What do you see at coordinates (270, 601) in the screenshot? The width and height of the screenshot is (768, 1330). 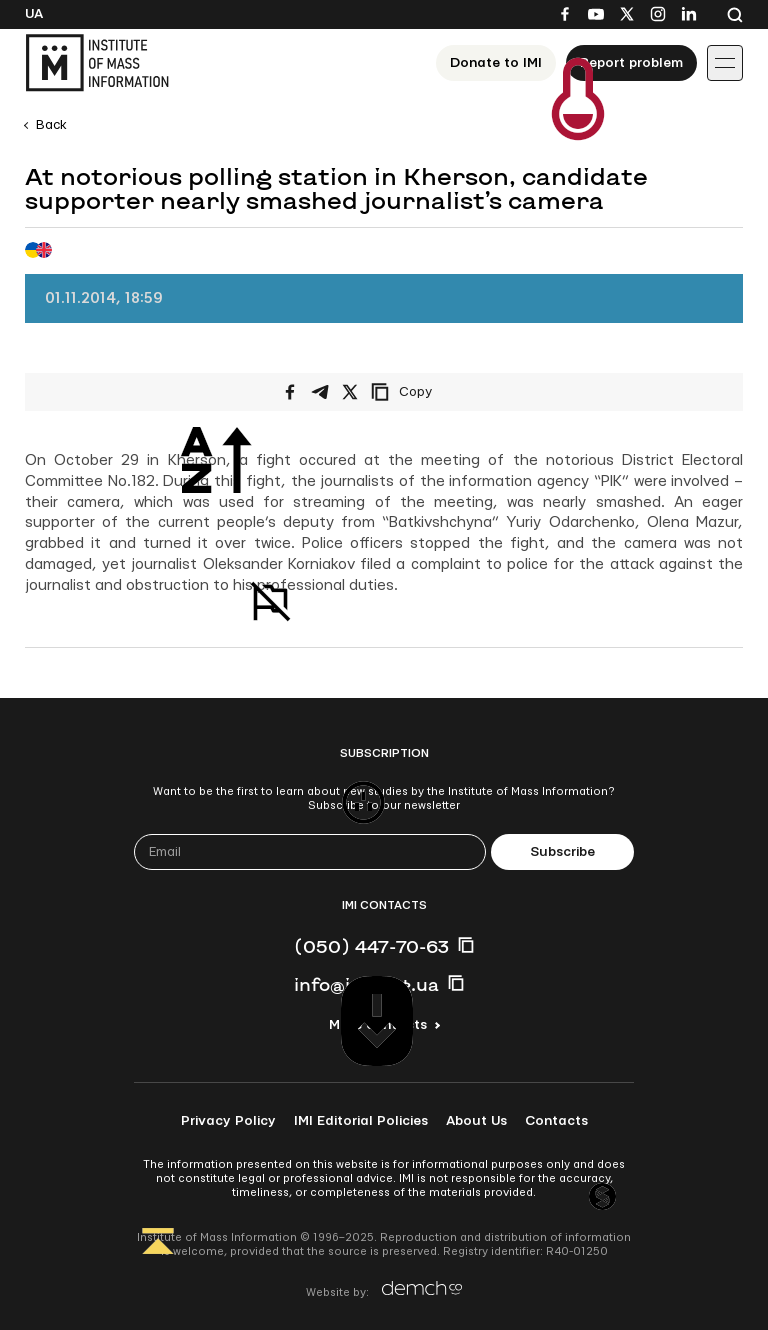 I see `disable or turn off flag notifications` at bounding box center [270, 601].